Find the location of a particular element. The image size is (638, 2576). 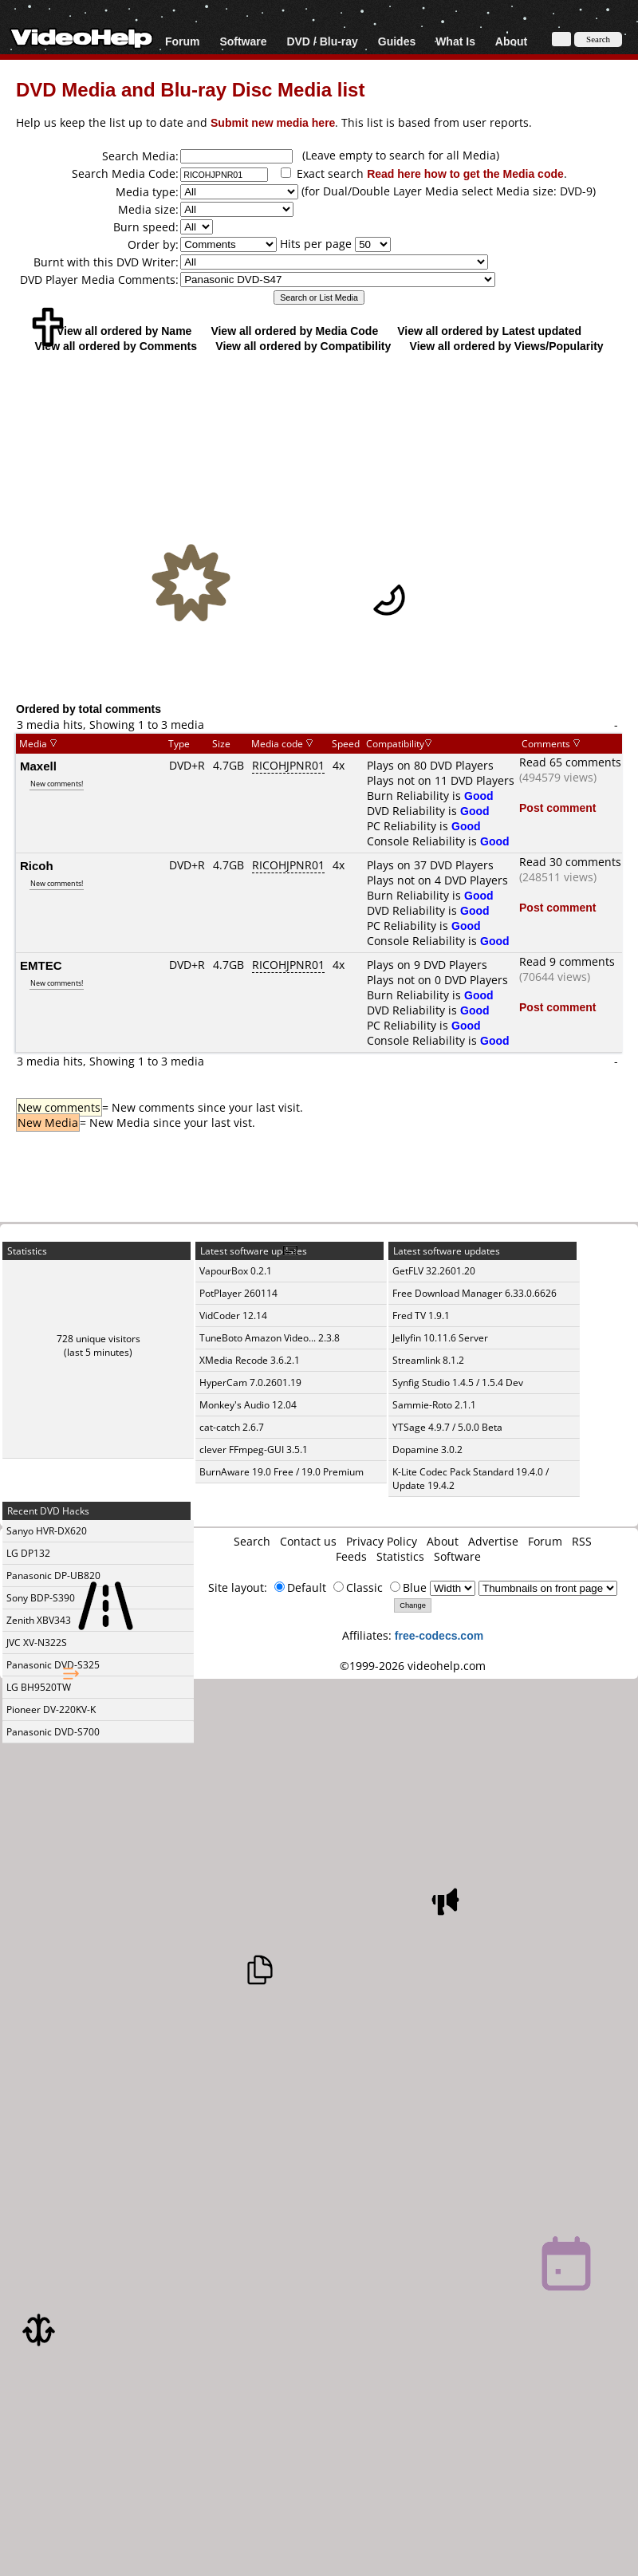

view or manage a scheduled event is located at coordinates (566, 2263).